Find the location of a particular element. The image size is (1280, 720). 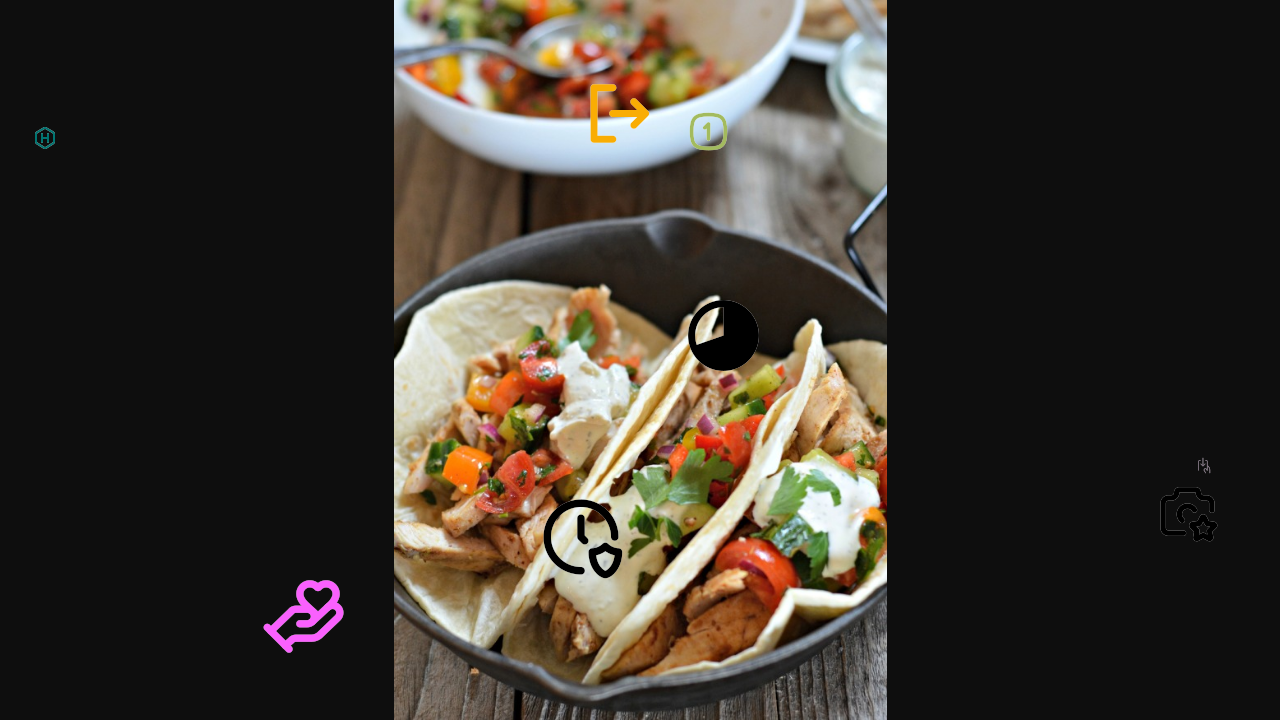

indicates 70% progress or completion is located at coordinates (723, 335).